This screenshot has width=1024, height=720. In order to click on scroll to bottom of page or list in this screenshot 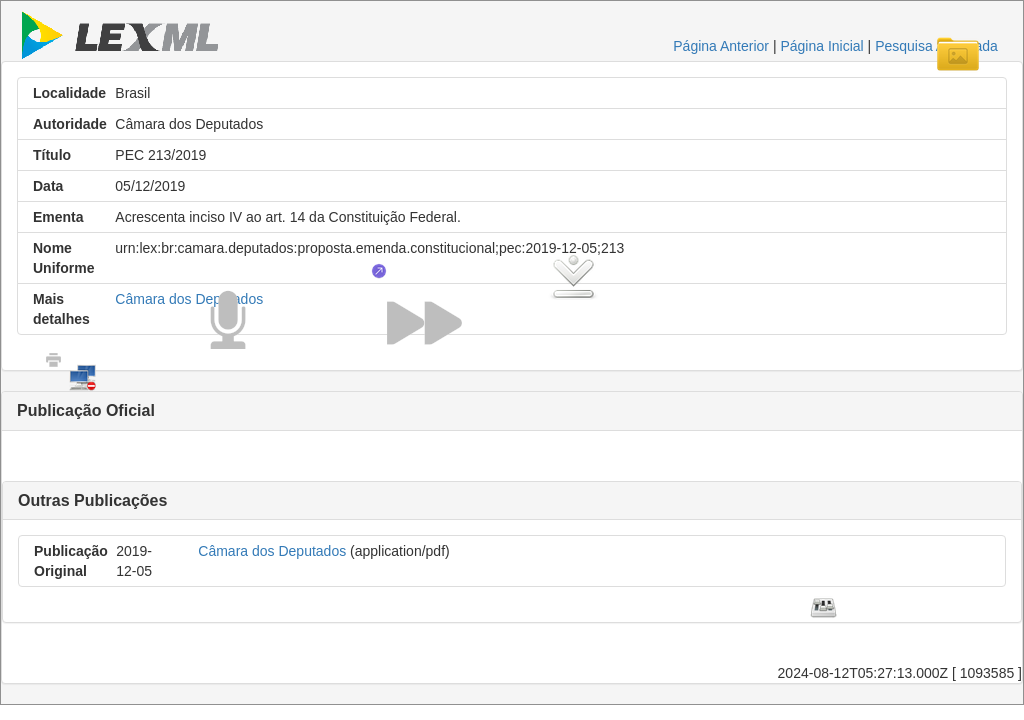, I will do `click(573, 277)`.